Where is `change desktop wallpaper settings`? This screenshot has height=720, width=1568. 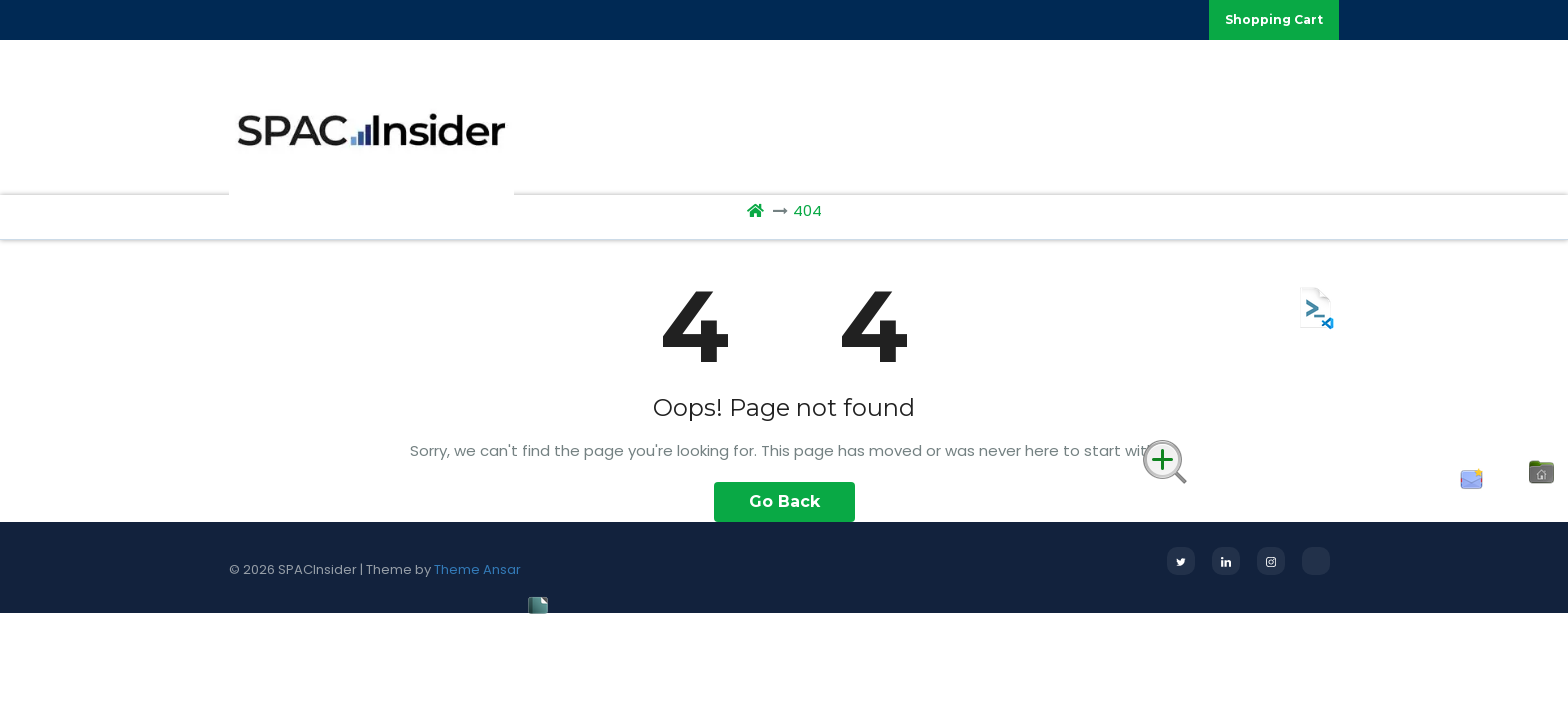
change desktop wallpaper settings is located at coordinates (538, 605).